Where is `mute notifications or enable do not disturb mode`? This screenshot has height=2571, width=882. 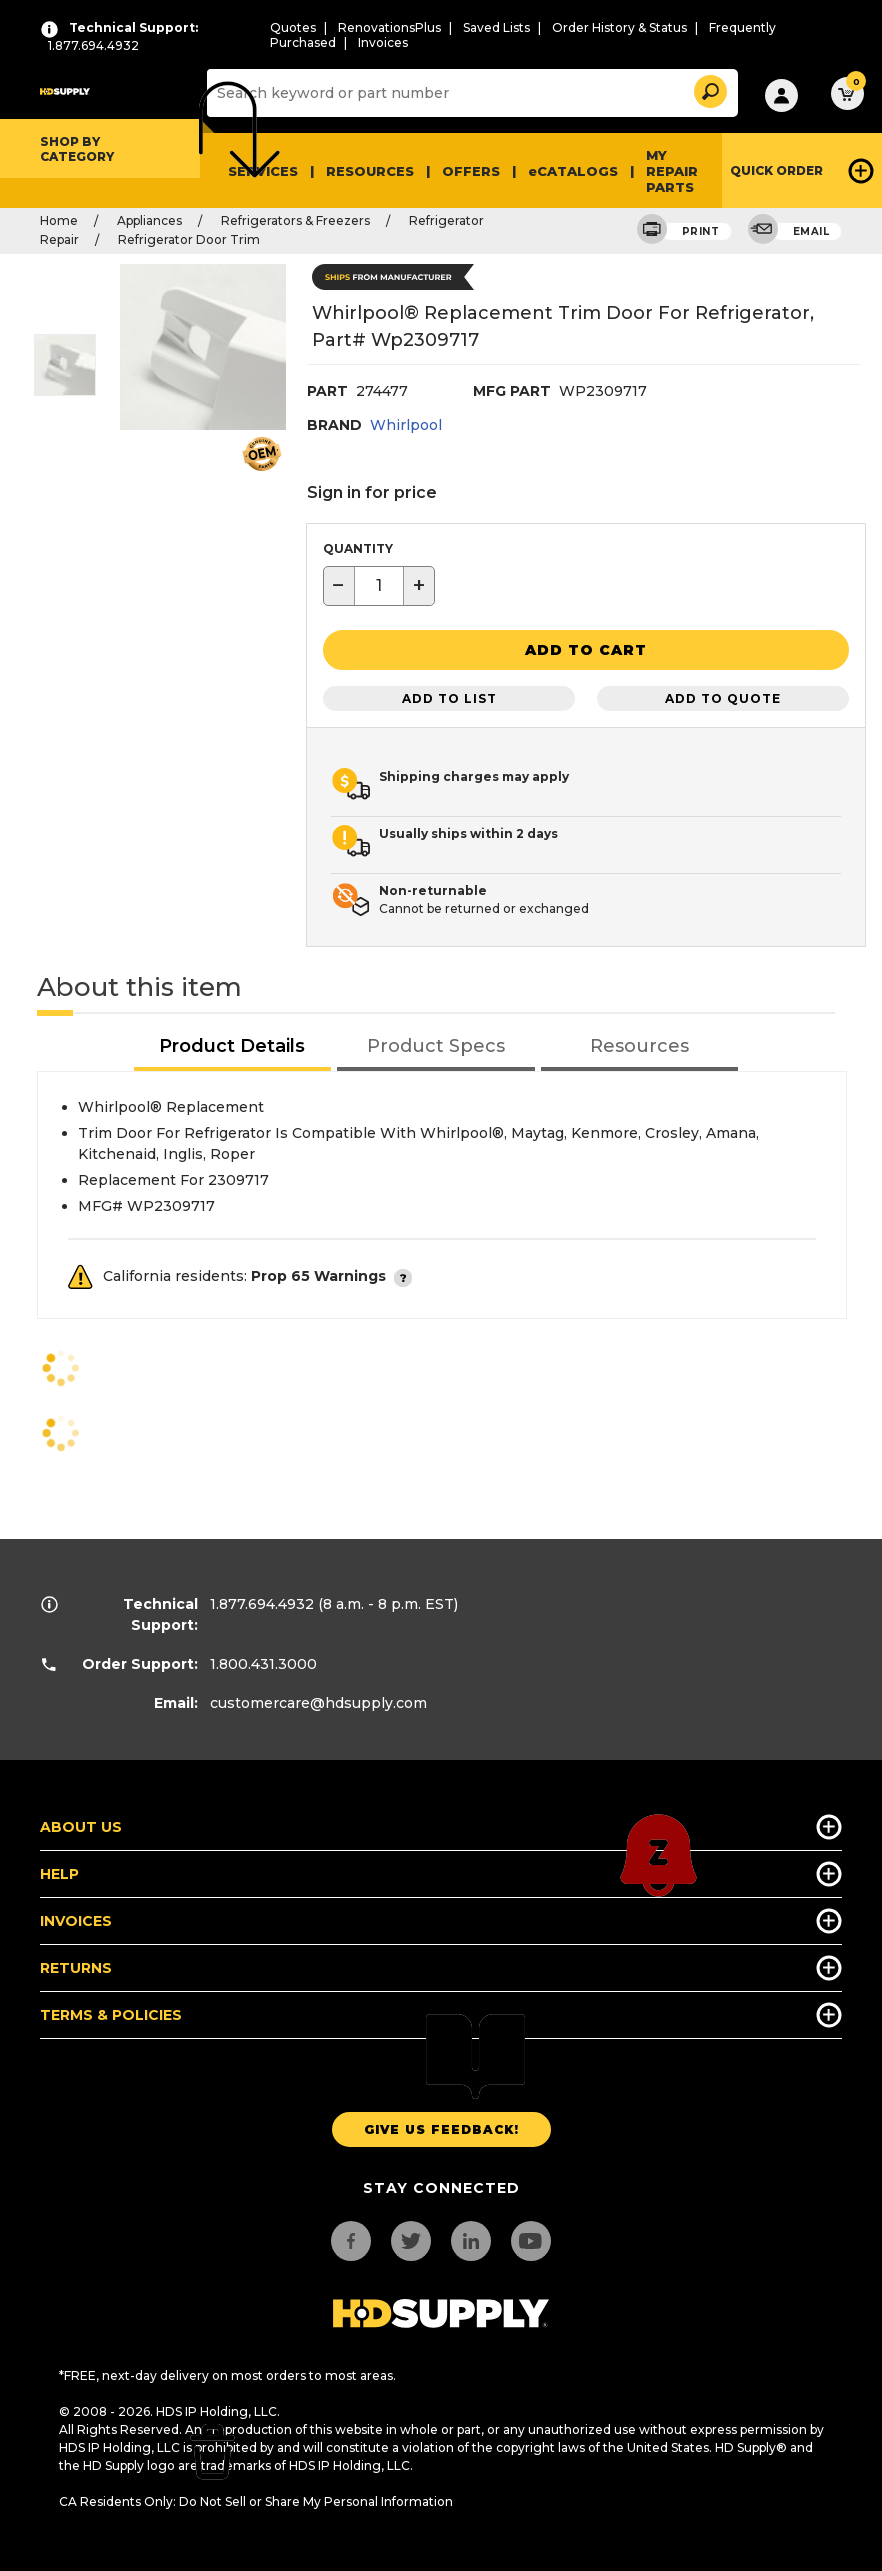 mute notifications or enable do not disturb mode is located at coordinates (658, 1855).